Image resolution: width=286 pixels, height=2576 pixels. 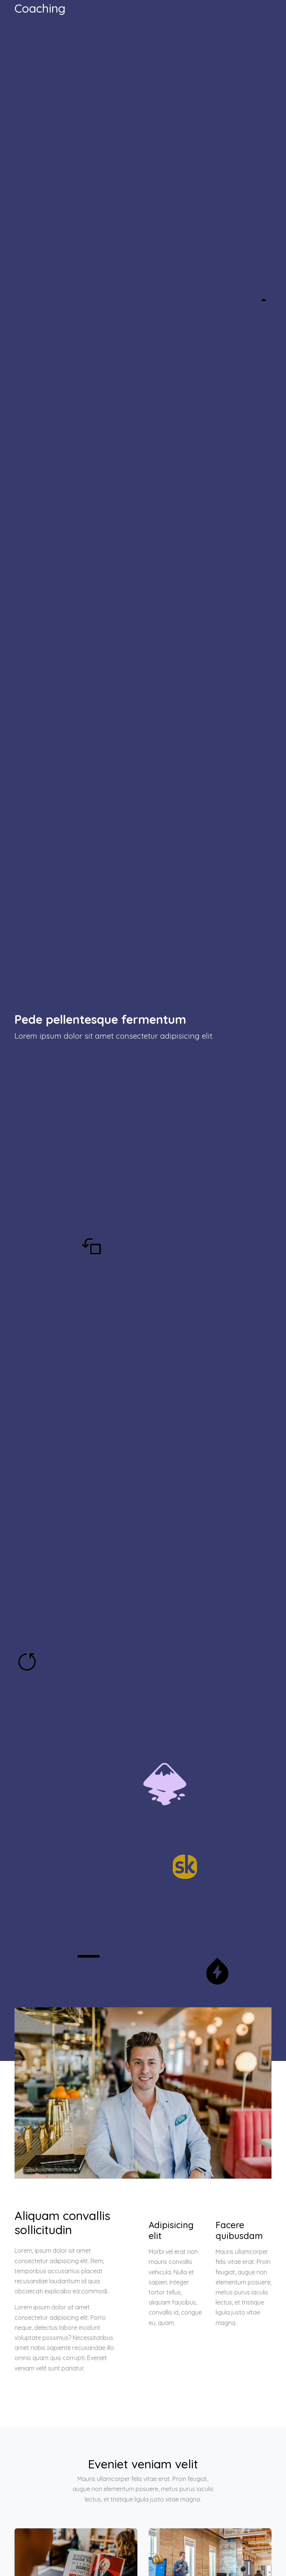 What do you see at coordinates (89, 1956) in the screenshot?
I see `remove or subtract an item` at bounding box center [89, 1956].